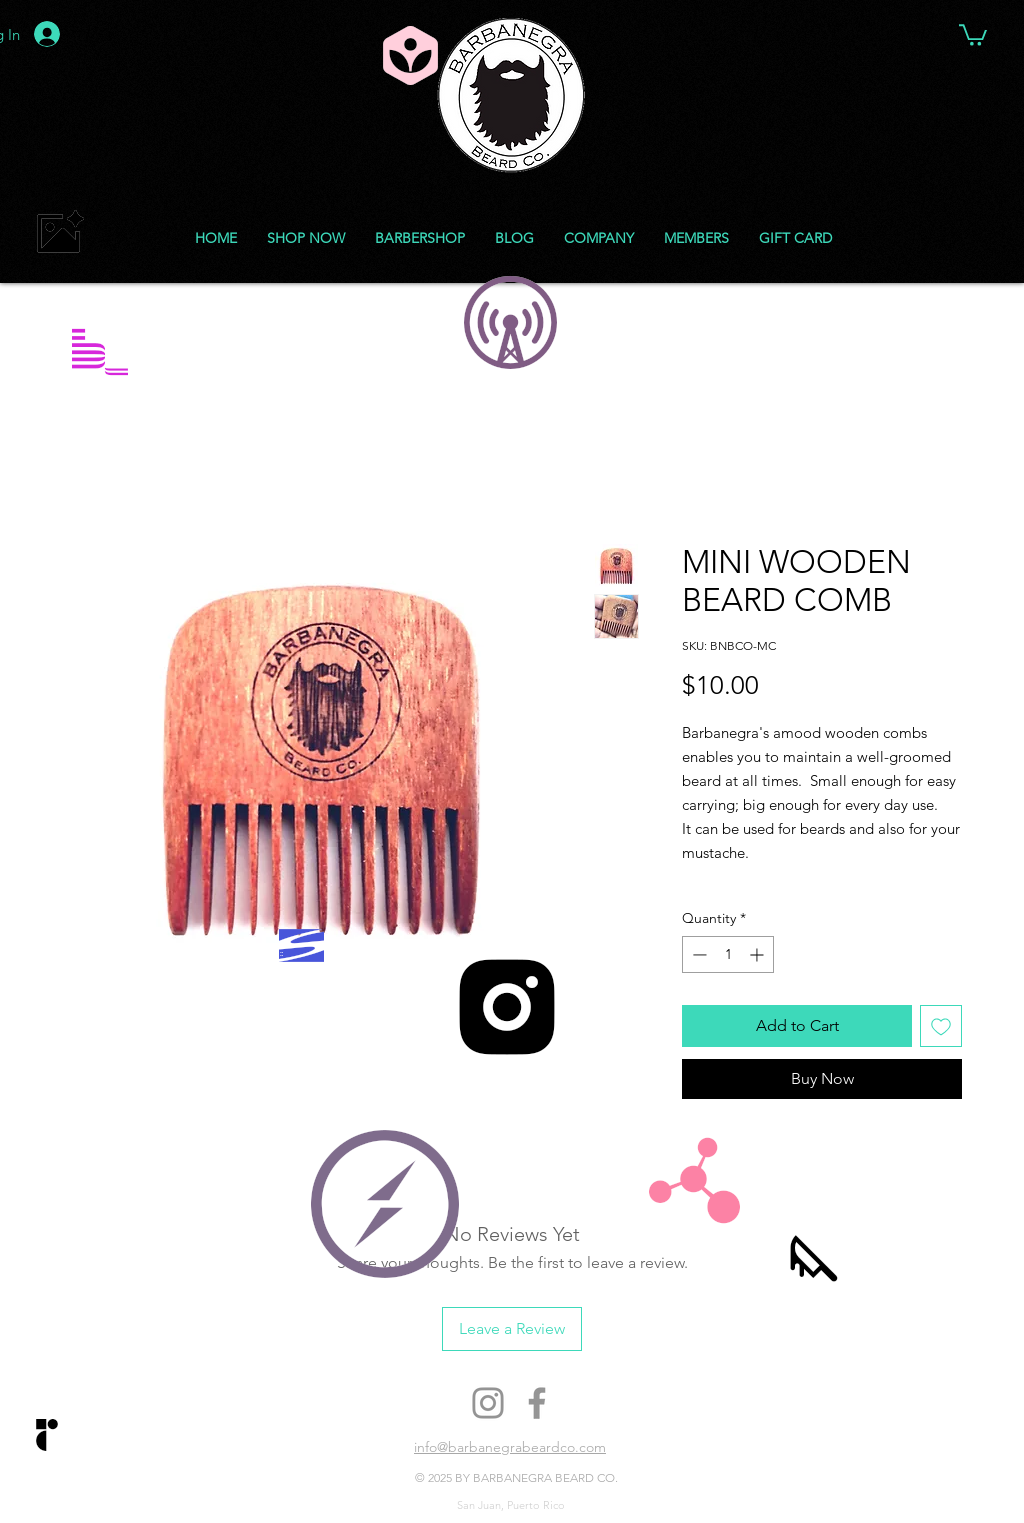  Describe the element at coordinates (58, 233) in the screenshot. I see `enhance image with AI` at that location.